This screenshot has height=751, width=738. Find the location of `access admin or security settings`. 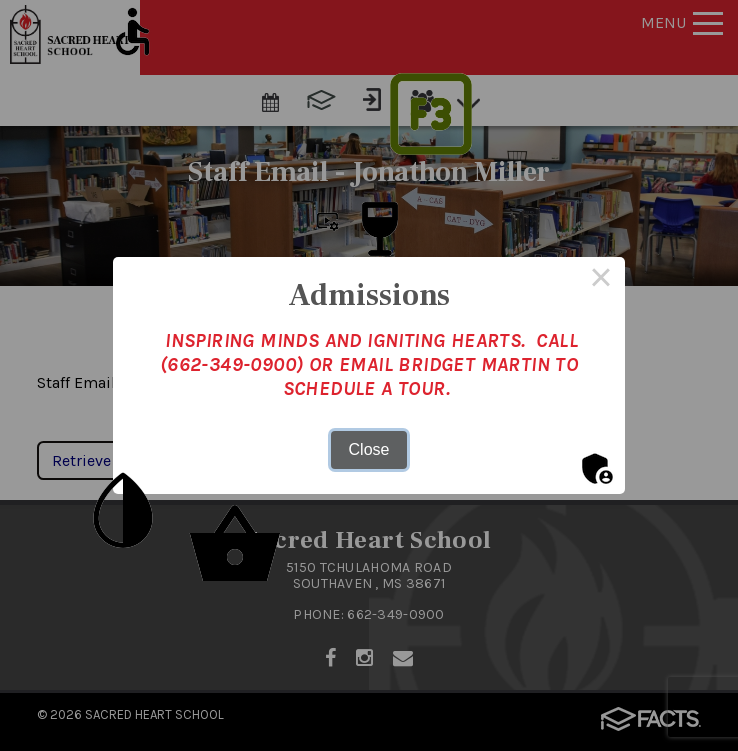

access admin or security settings is located at coordinates (597, 468).